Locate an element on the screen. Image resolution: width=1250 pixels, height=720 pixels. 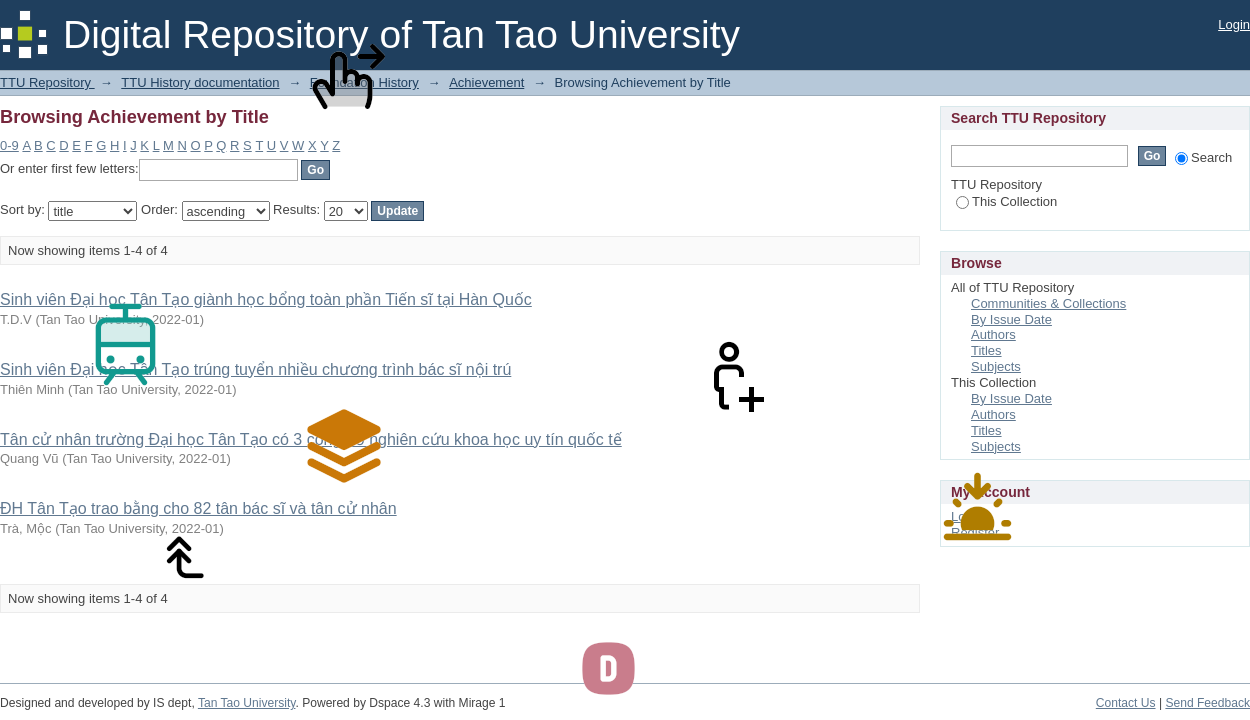
indicates sunset or evening time is located at coordinates (977, 506).